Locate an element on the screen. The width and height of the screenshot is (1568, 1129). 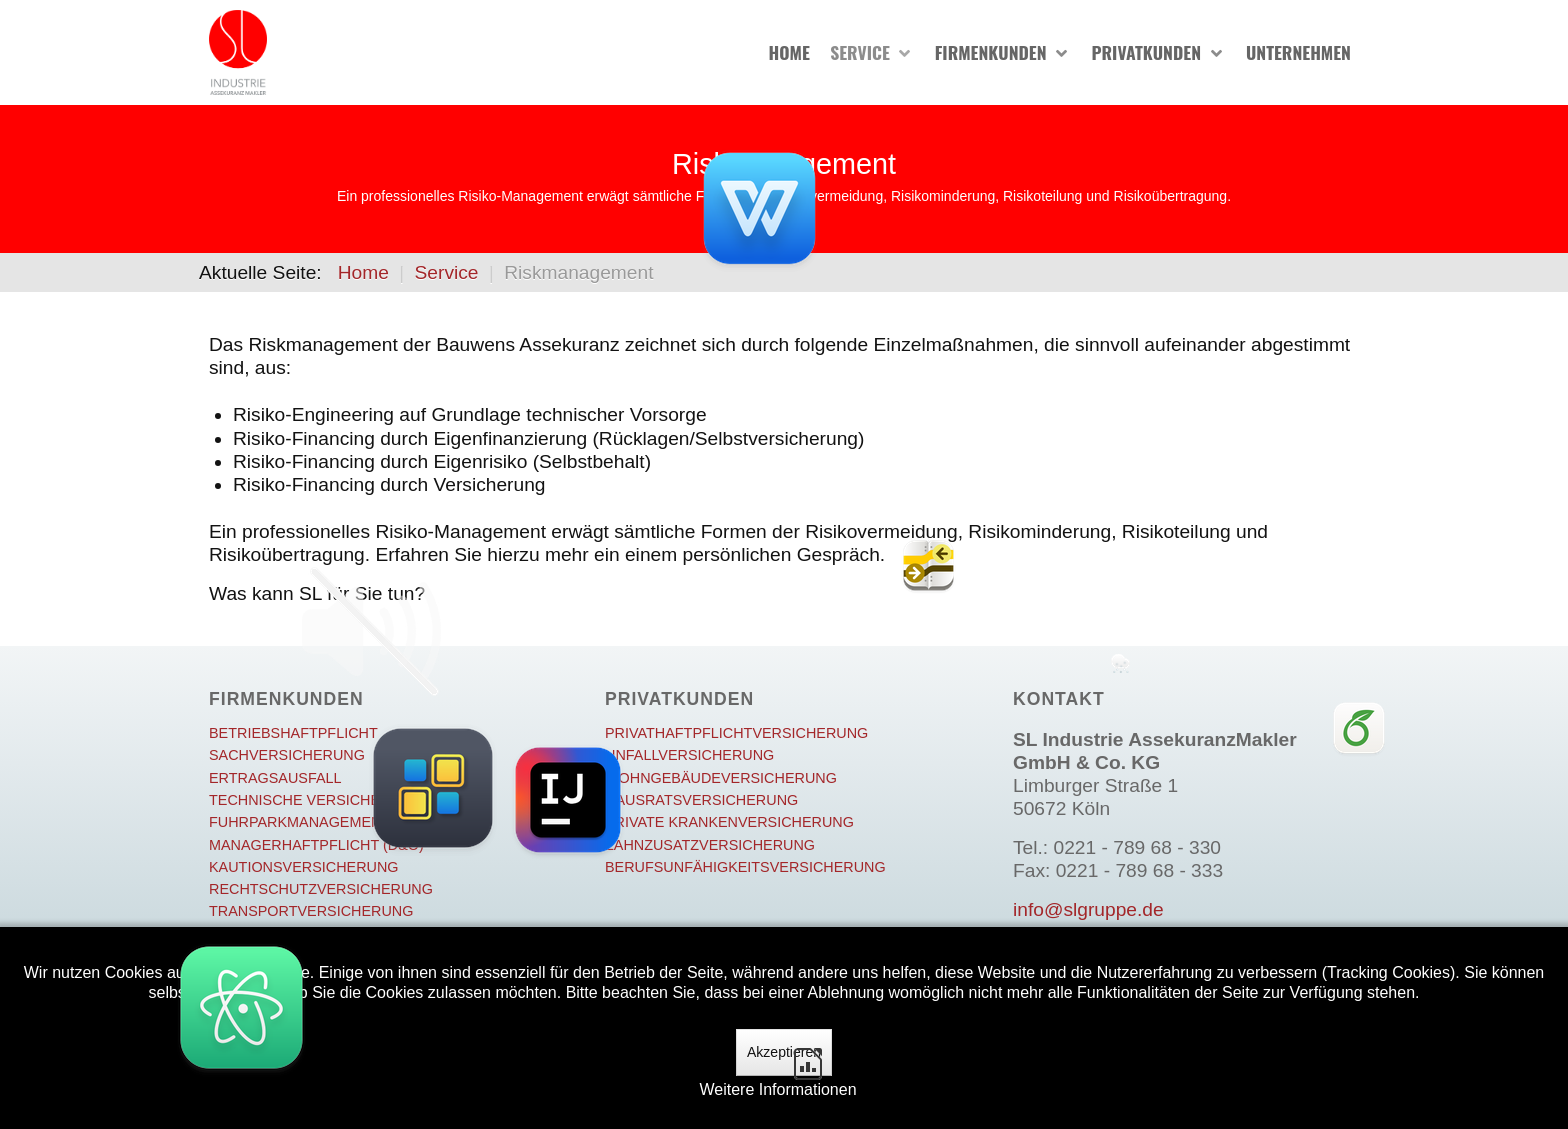
open wps office application is located at coordinates (759, 208).